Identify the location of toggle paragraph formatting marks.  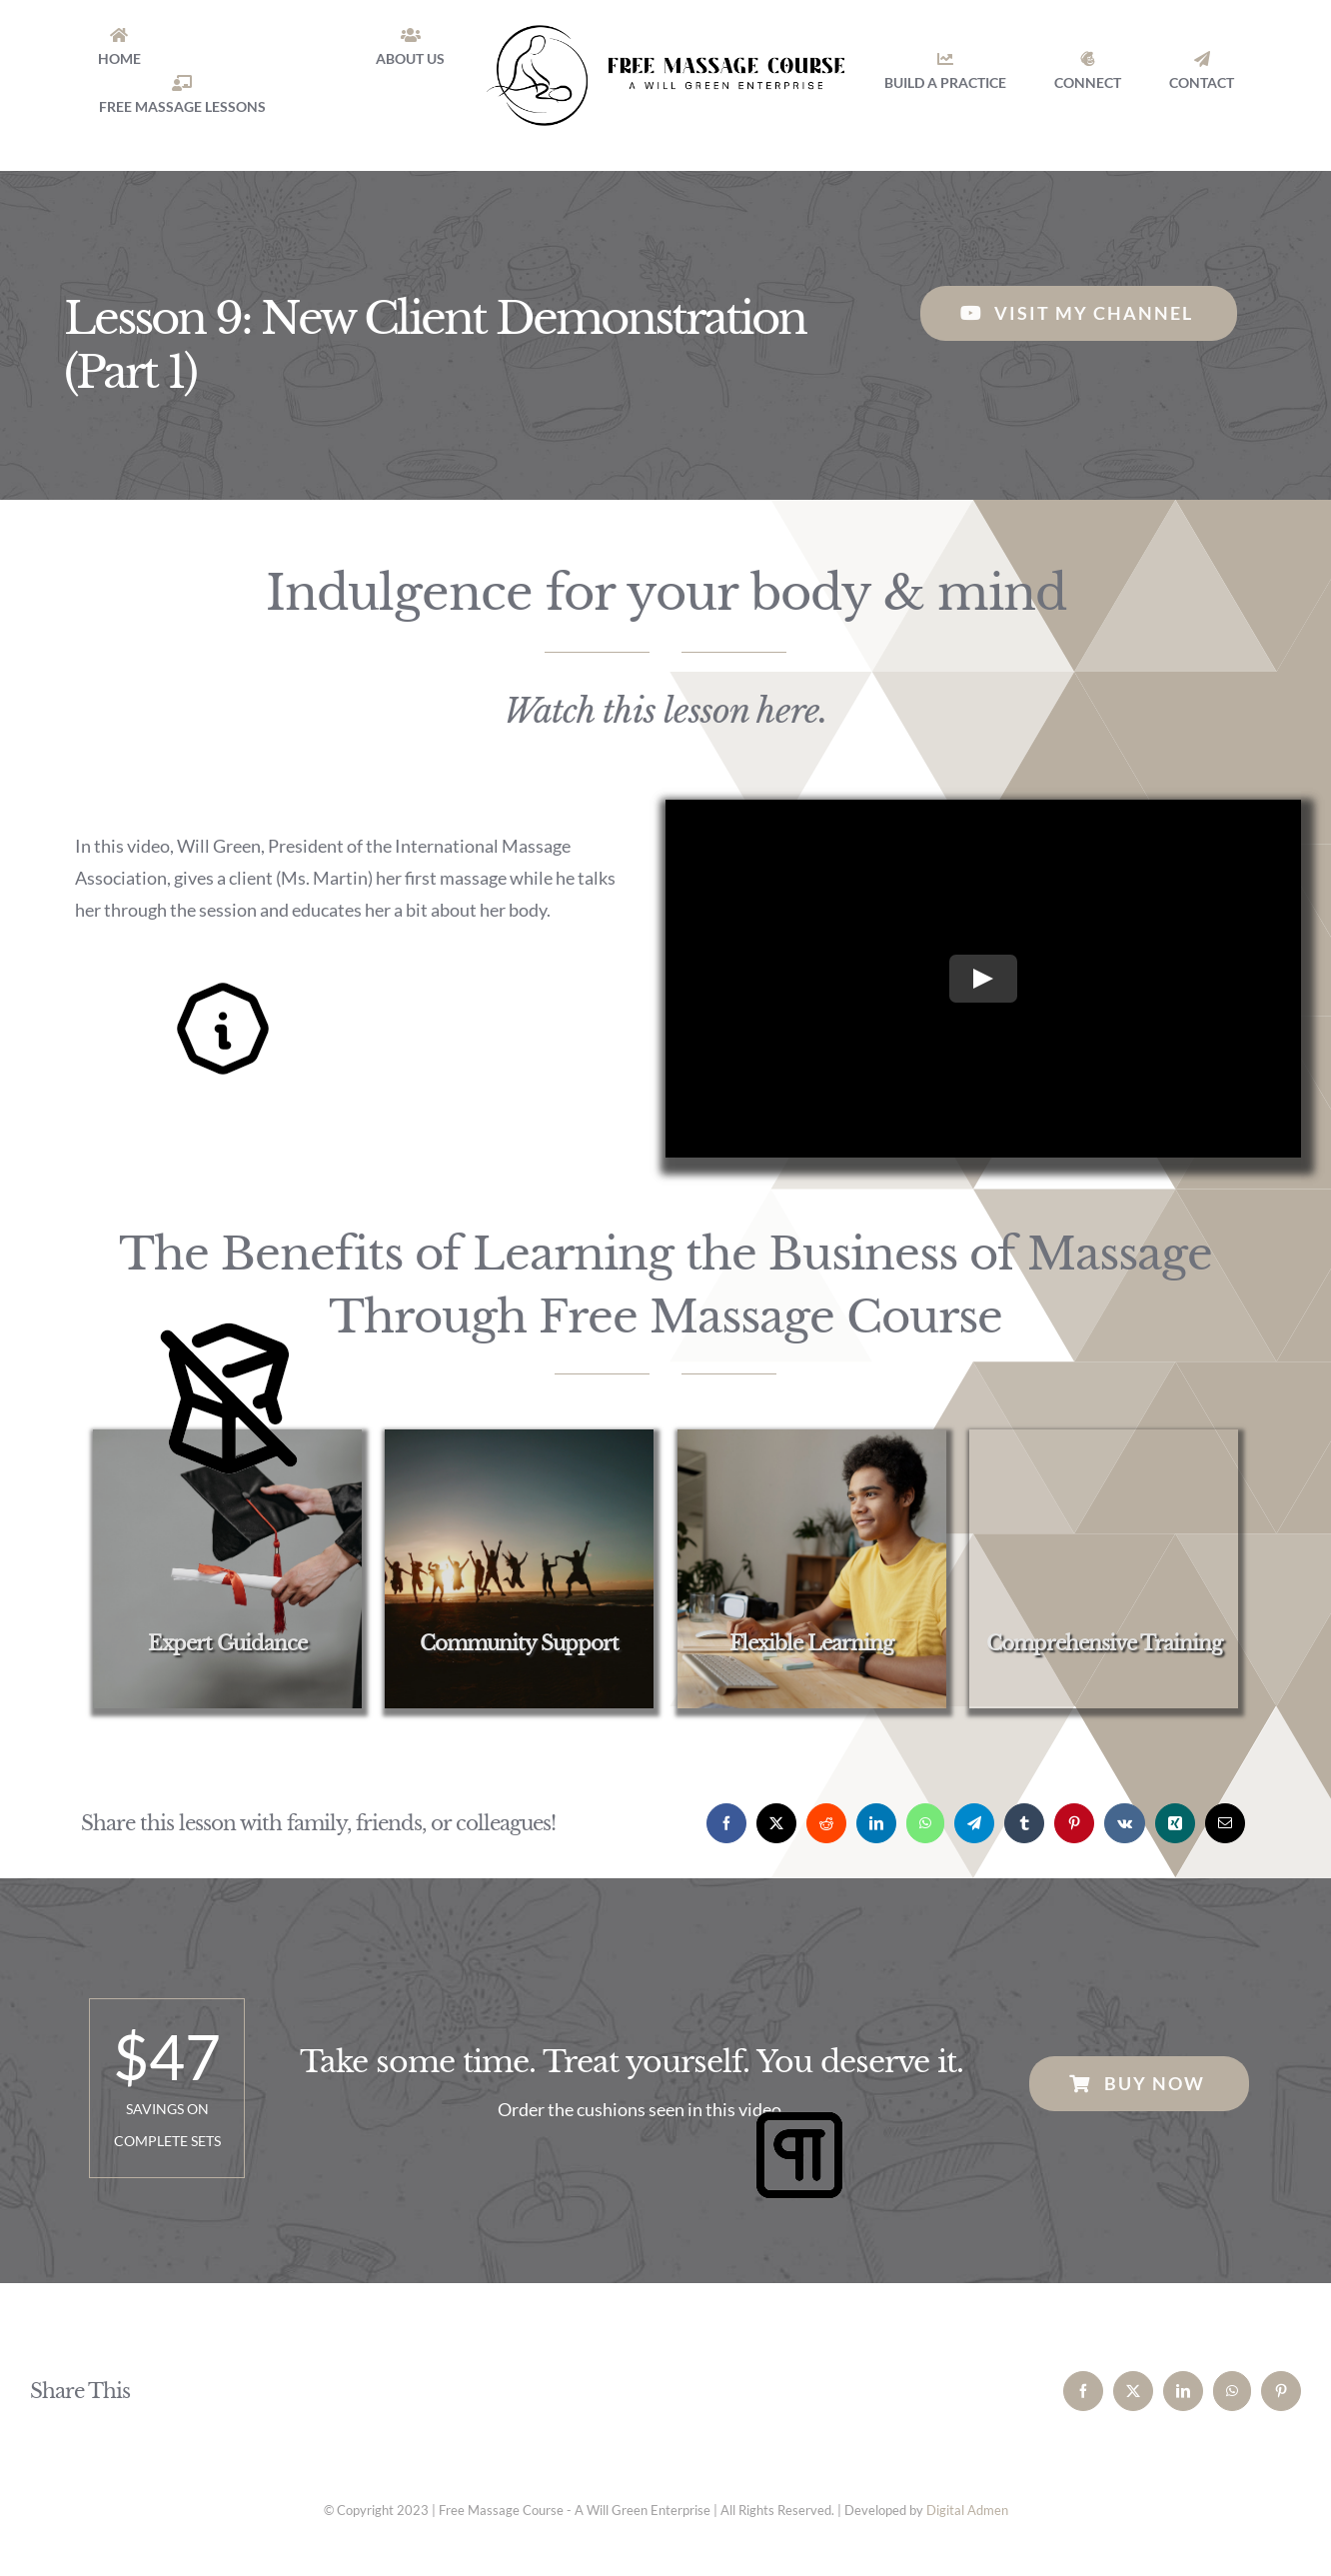
(799, 2155).